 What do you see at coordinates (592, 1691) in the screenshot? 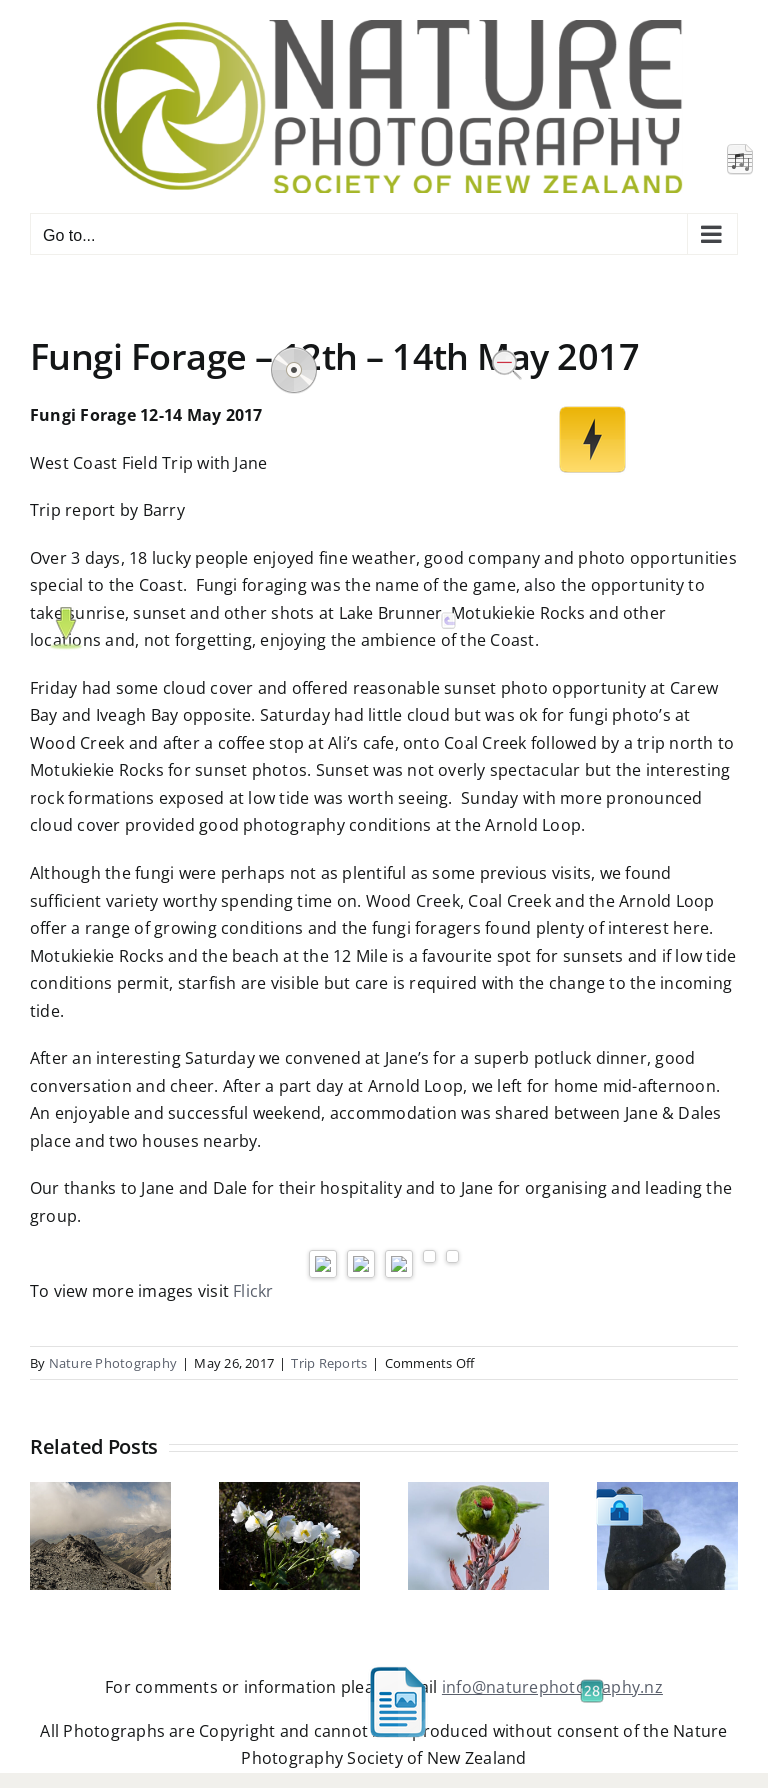
I see `open the calendar app` at bounding box center [592, 1691].